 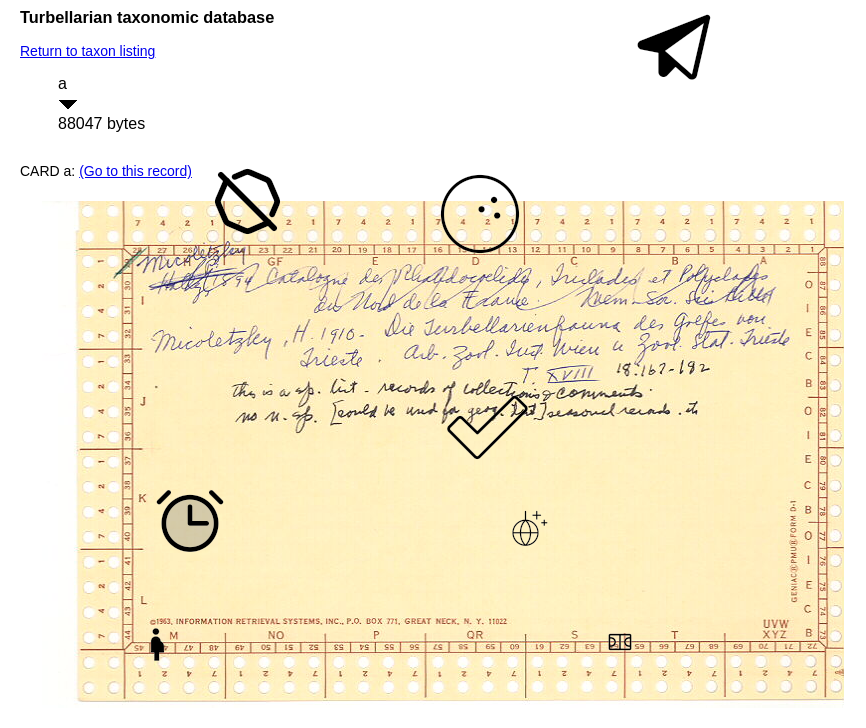 I want to click on open Telegram messaging app, so click(x=676, y=48).